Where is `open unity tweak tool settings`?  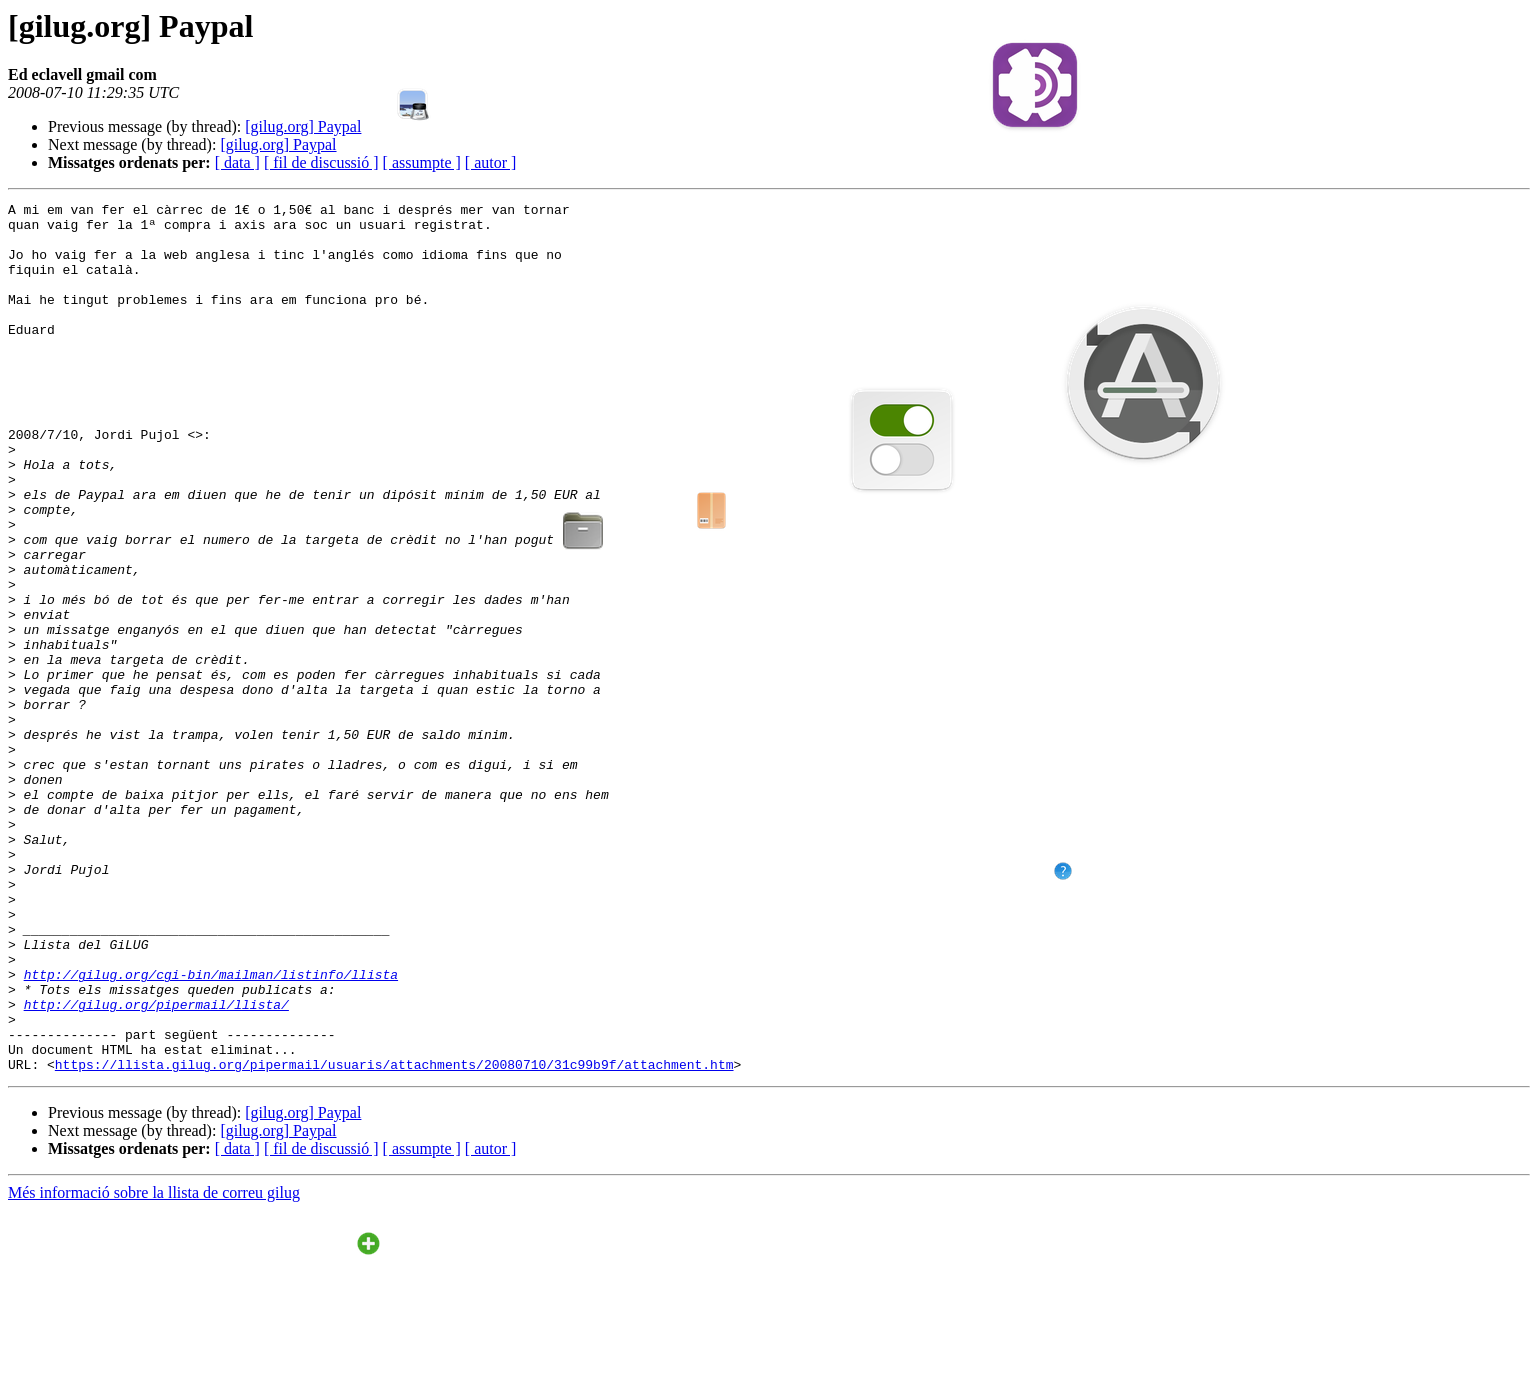 open unity tweak tool settings is located at coordinates (902, 440).